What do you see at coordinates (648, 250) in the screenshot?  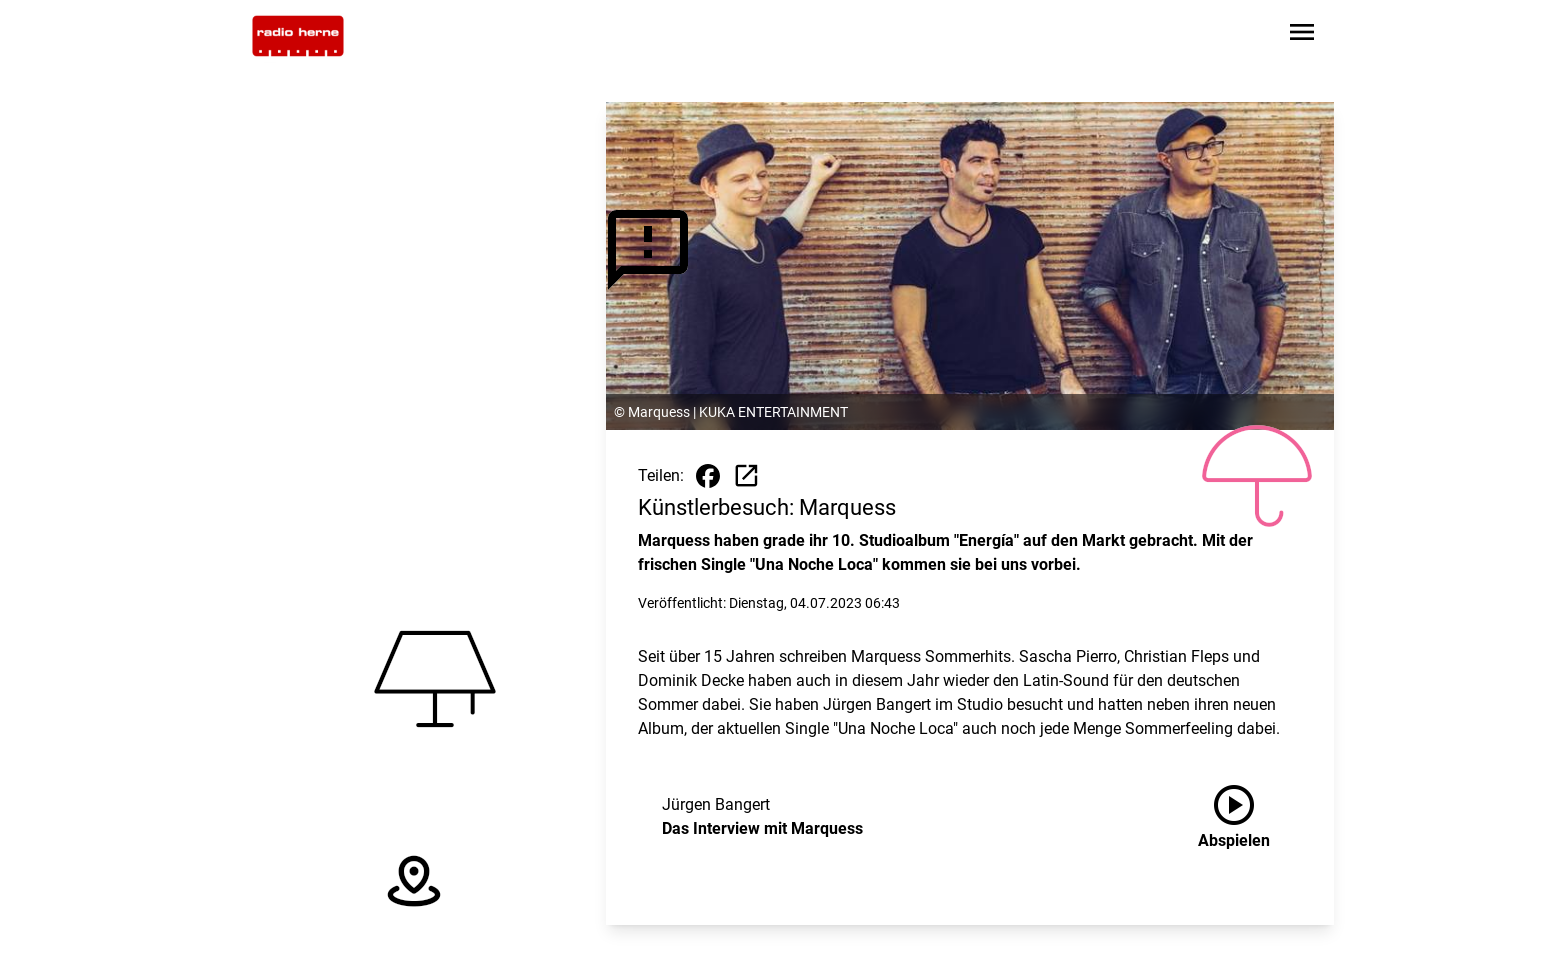 I see `submit feedback or report an issue` at bounding box center [648, 250].